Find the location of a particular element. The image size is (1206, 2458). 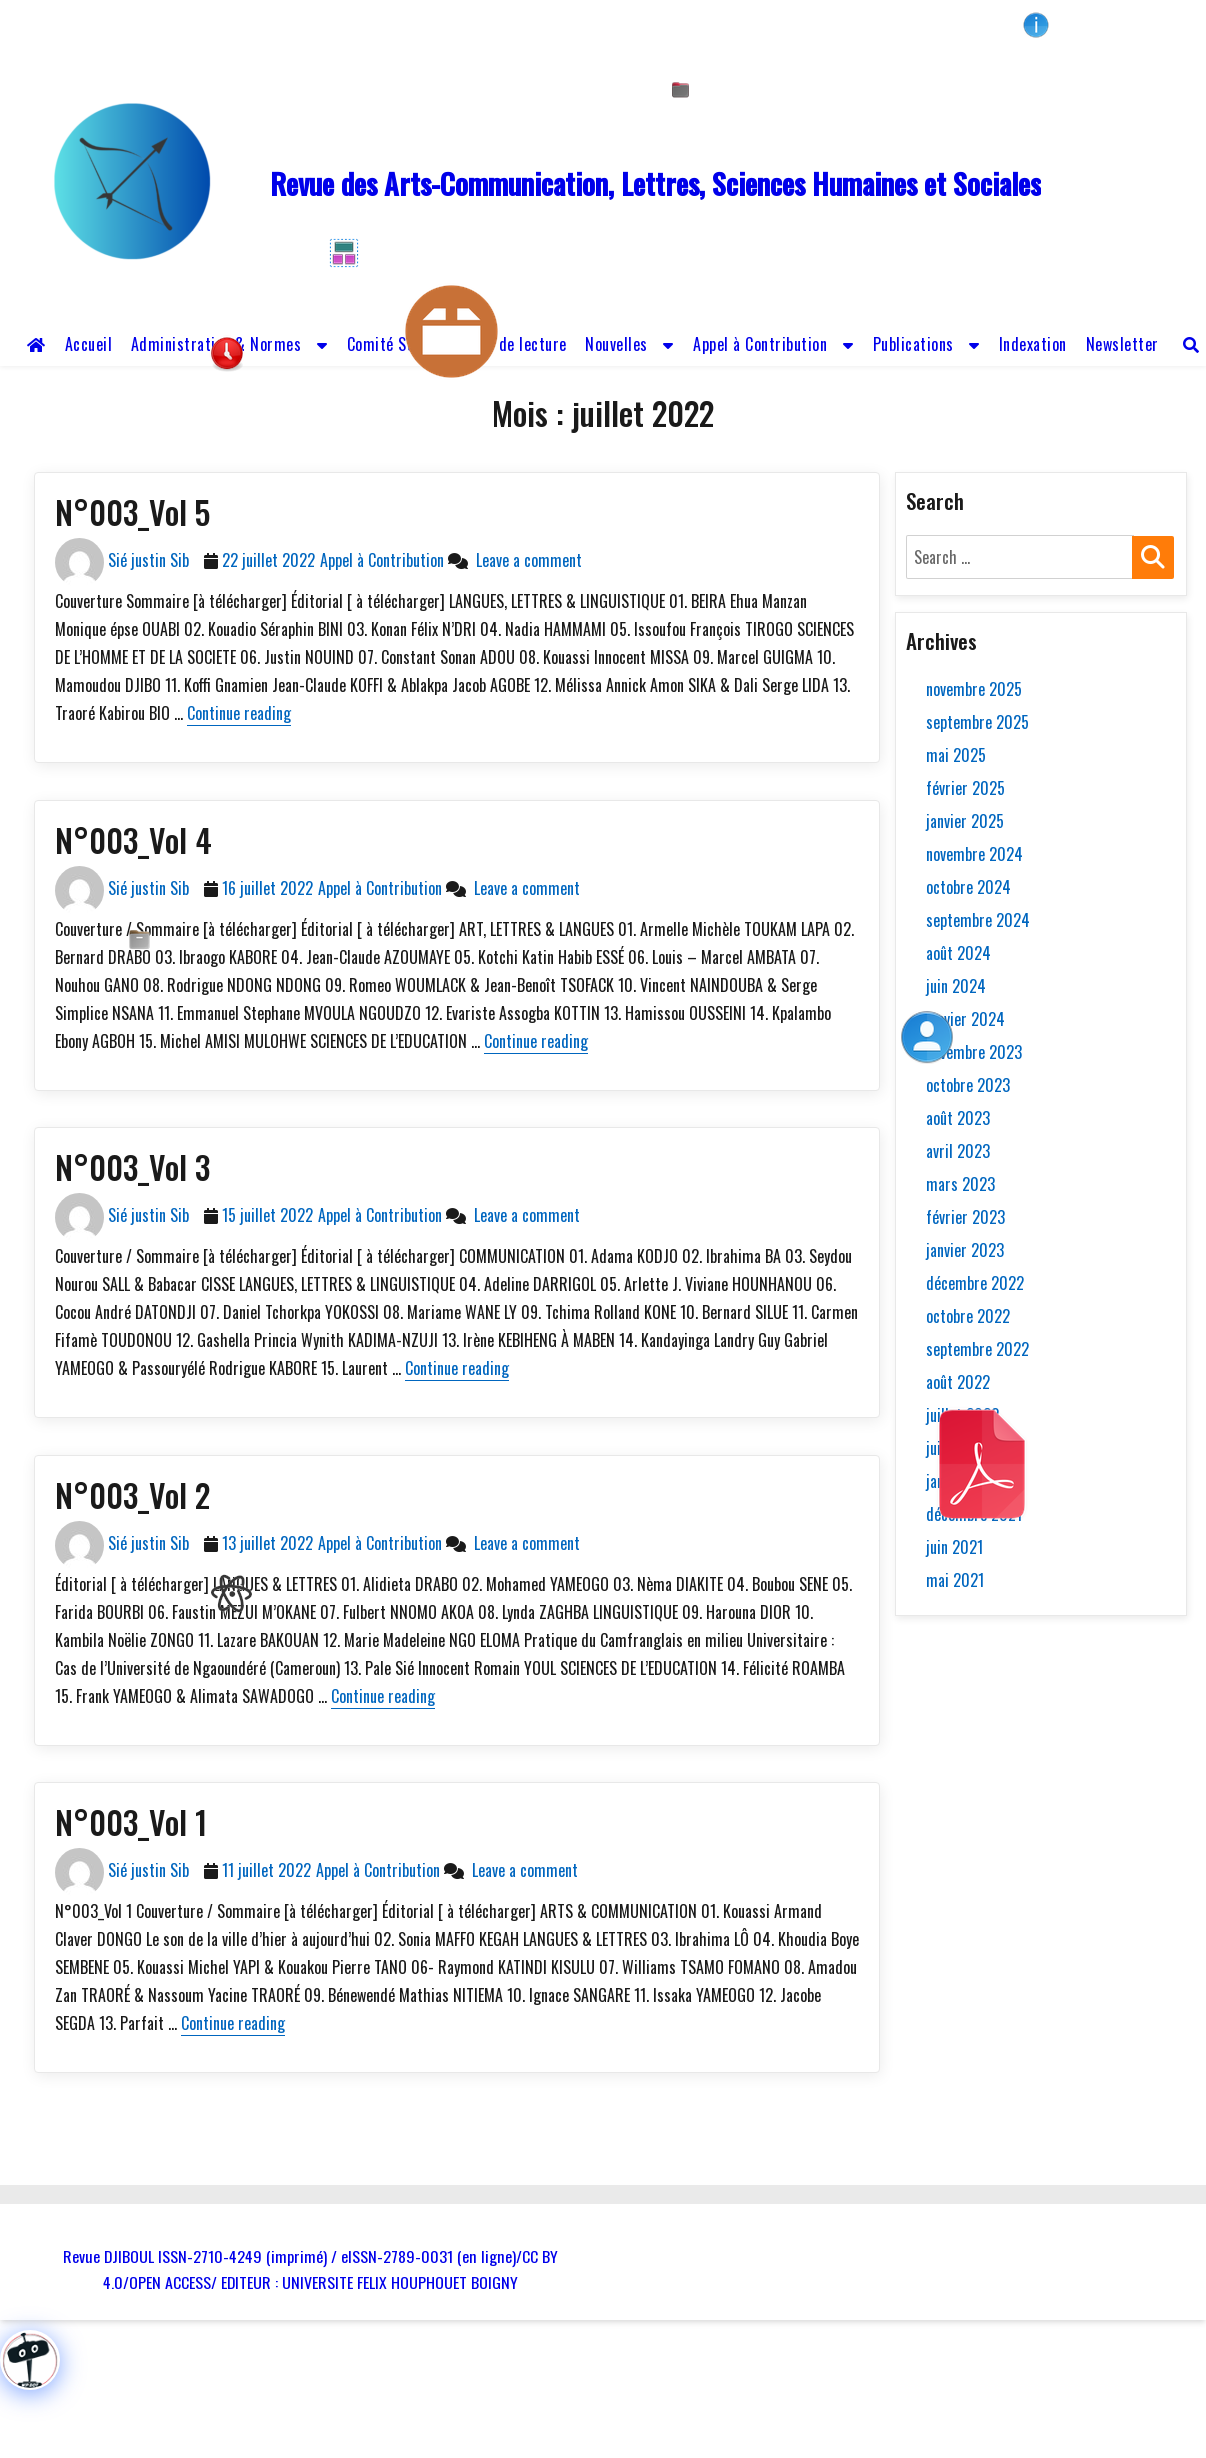

open Atom text editor is located at coordinates (231, 1593).